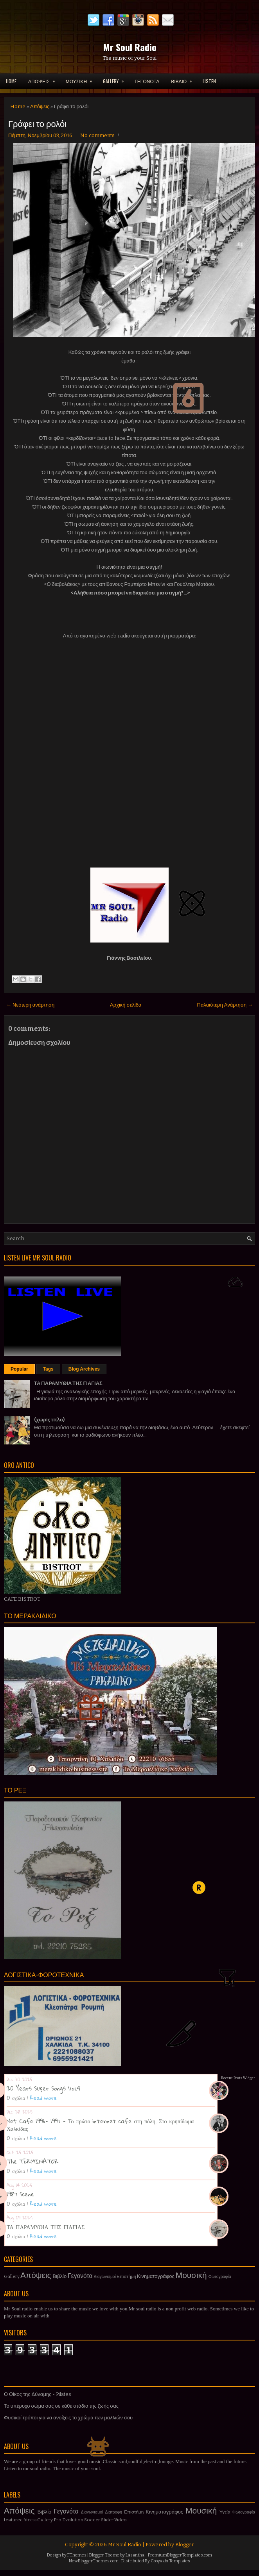 The height and width of the screenshot is (2576, 259). Describe the element at coordinates (235, 1282) in the screenshot. I see `file successfully uploaded to cloud` at that location.